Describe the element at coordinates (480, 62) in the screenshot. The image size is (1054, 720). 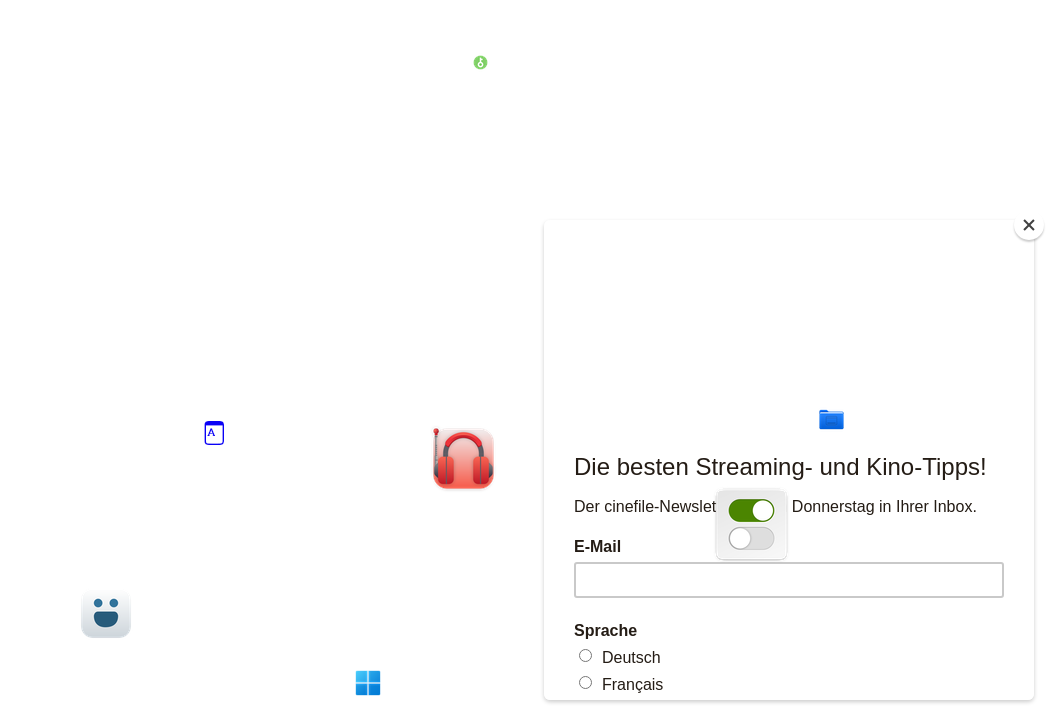
I see `indicates an unlocked or decrypted file/folder` at that location.